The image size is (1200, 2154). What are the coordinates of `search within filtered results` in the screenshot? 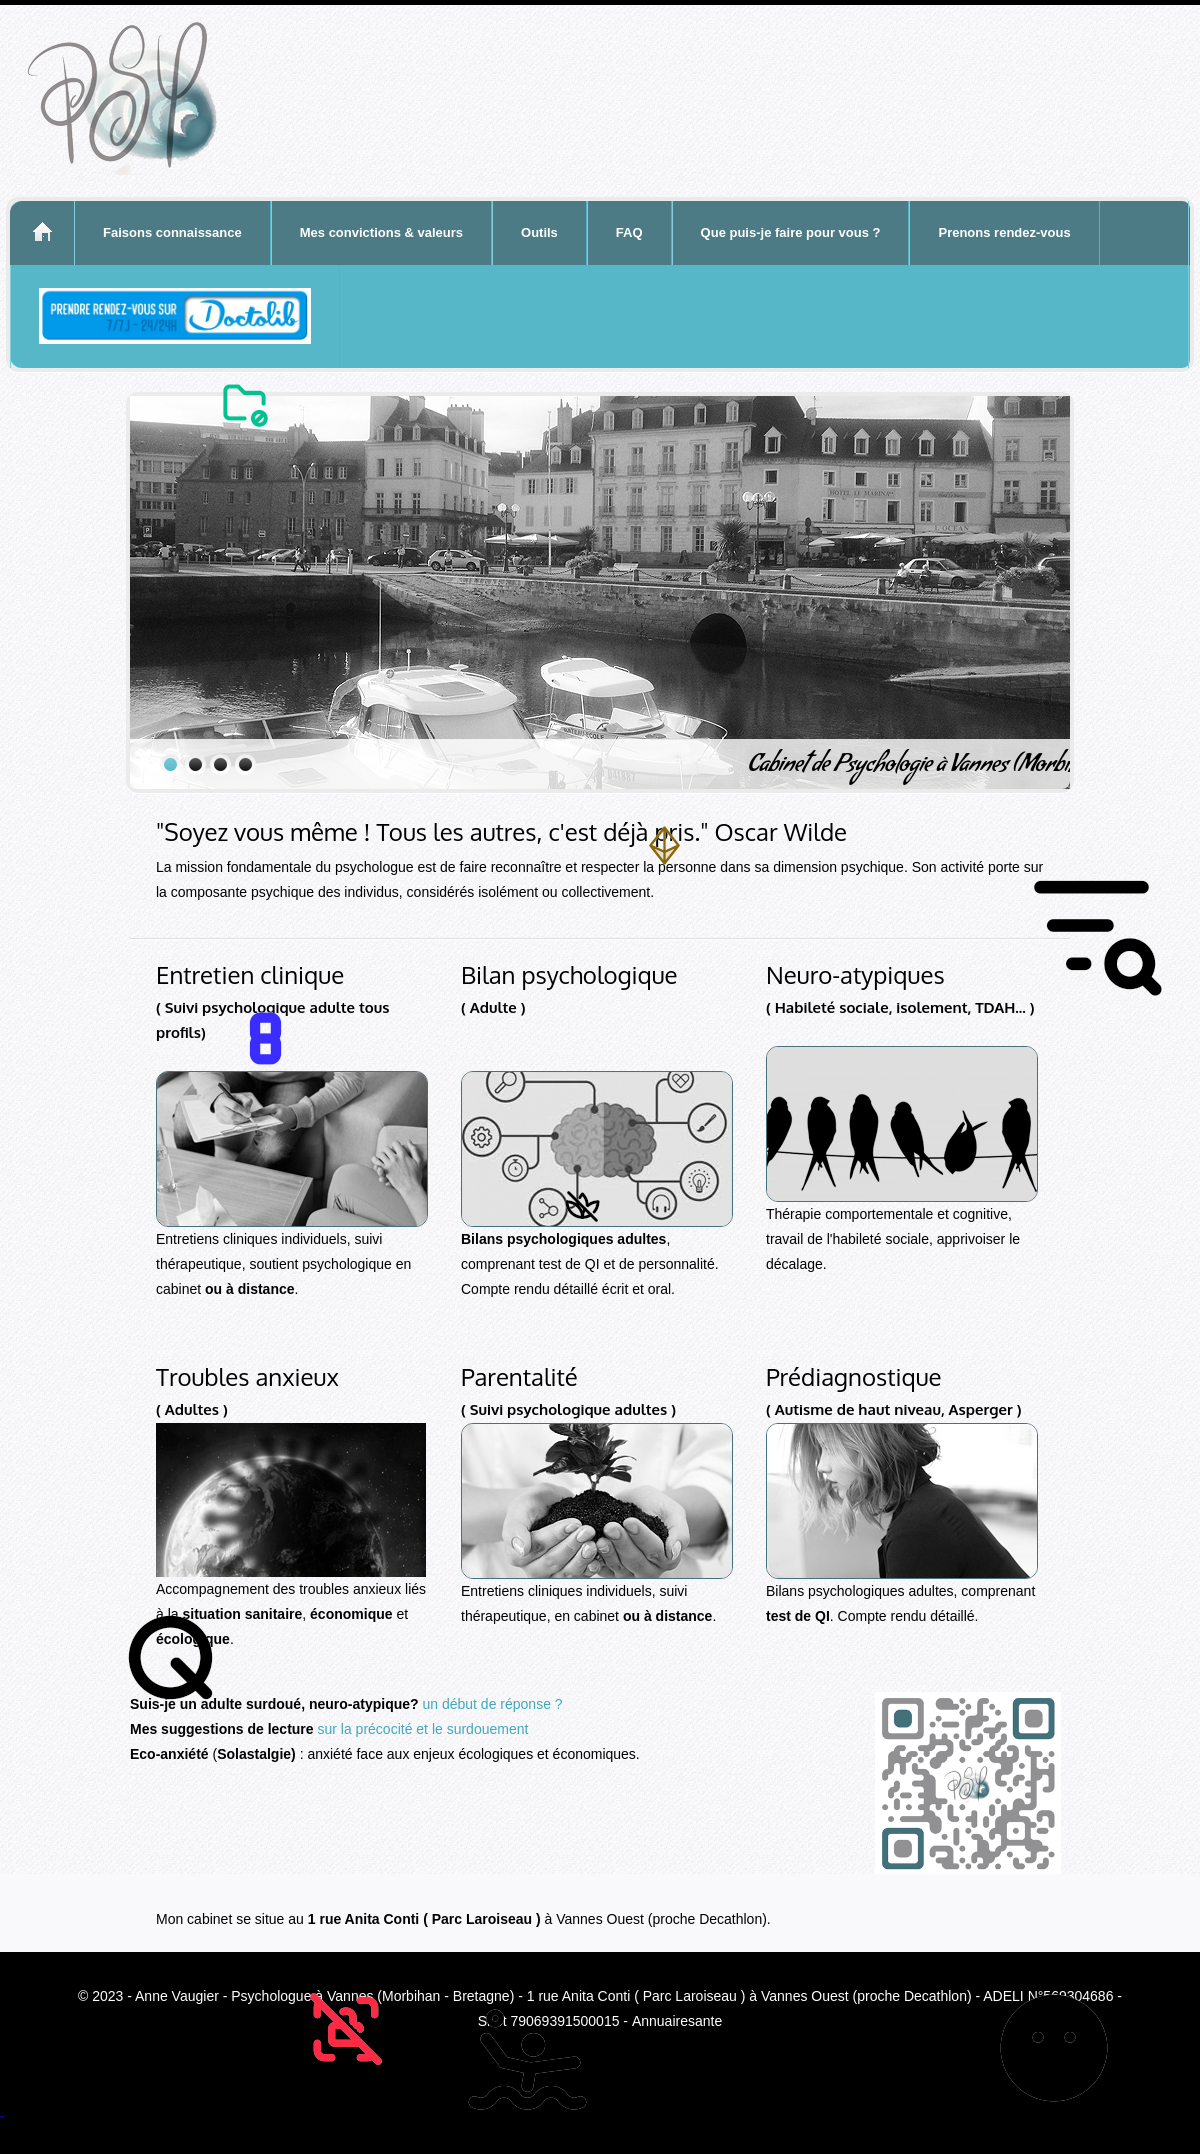 It's located at (1091, 925).